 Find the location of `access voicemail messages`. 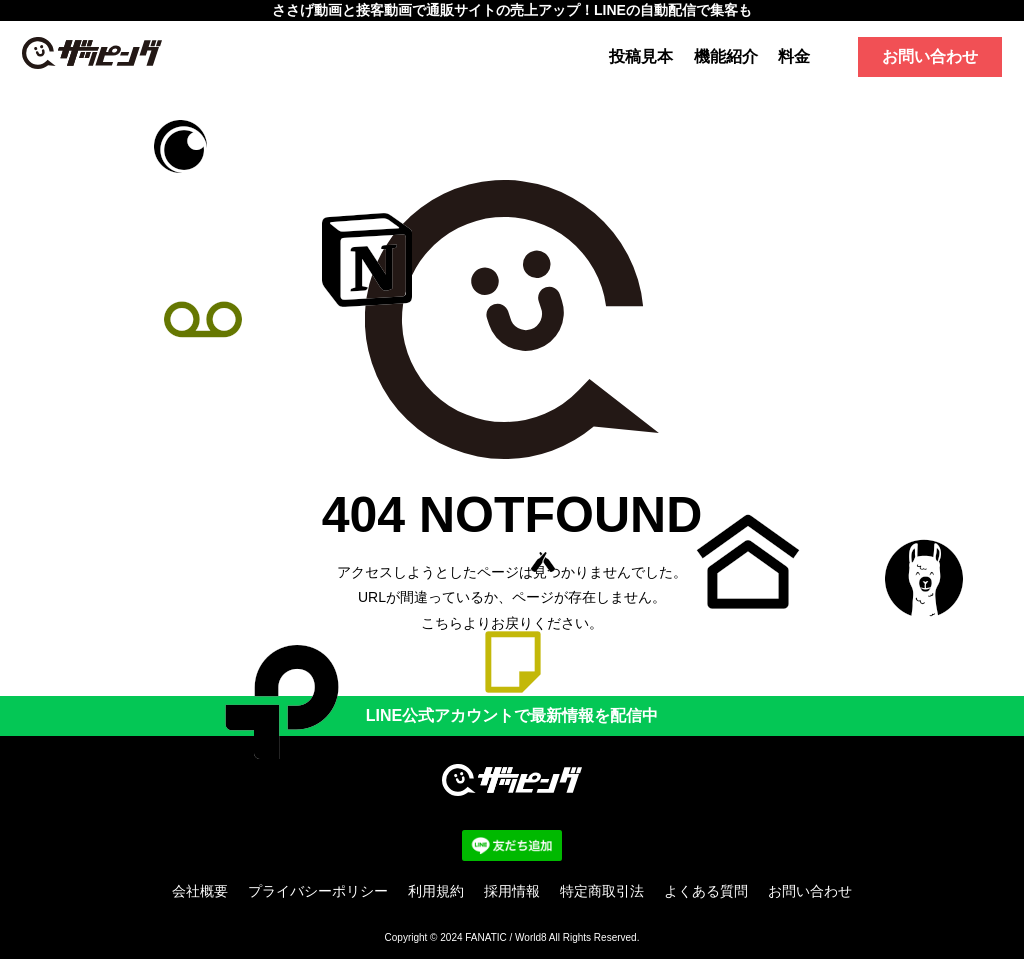

access voicemail messages is located at coordinates (203, 321).